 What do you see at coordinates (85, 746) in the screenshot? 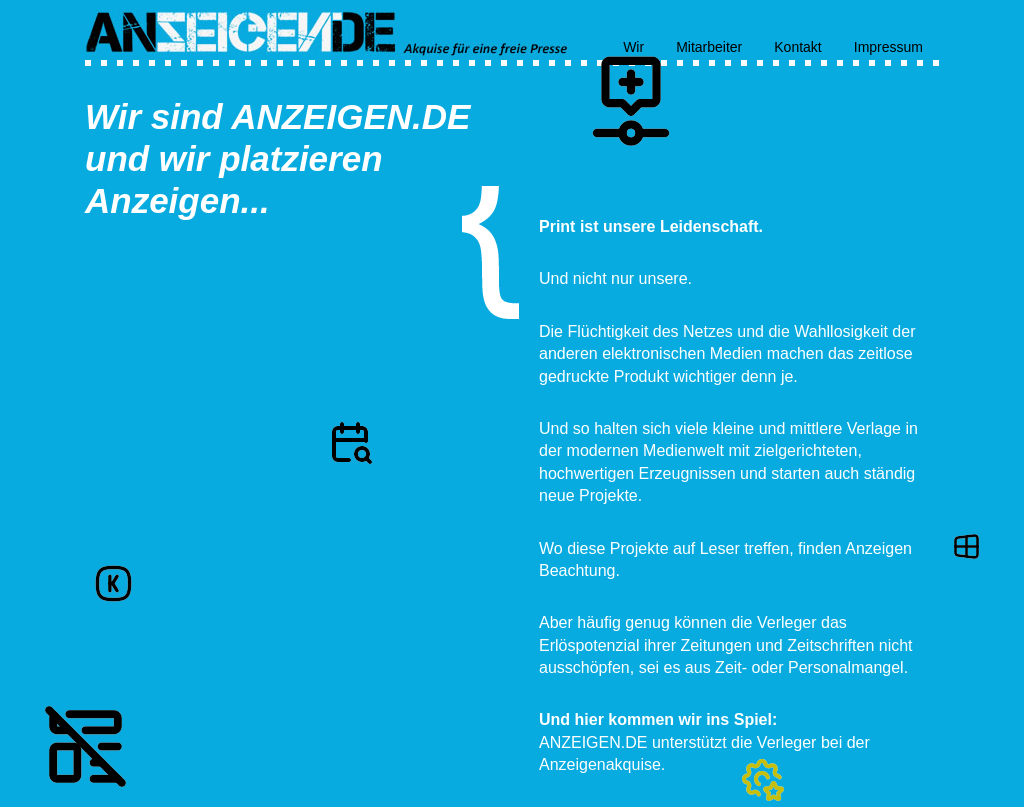
I see `disable template mode` at bounding box center [85, 746].